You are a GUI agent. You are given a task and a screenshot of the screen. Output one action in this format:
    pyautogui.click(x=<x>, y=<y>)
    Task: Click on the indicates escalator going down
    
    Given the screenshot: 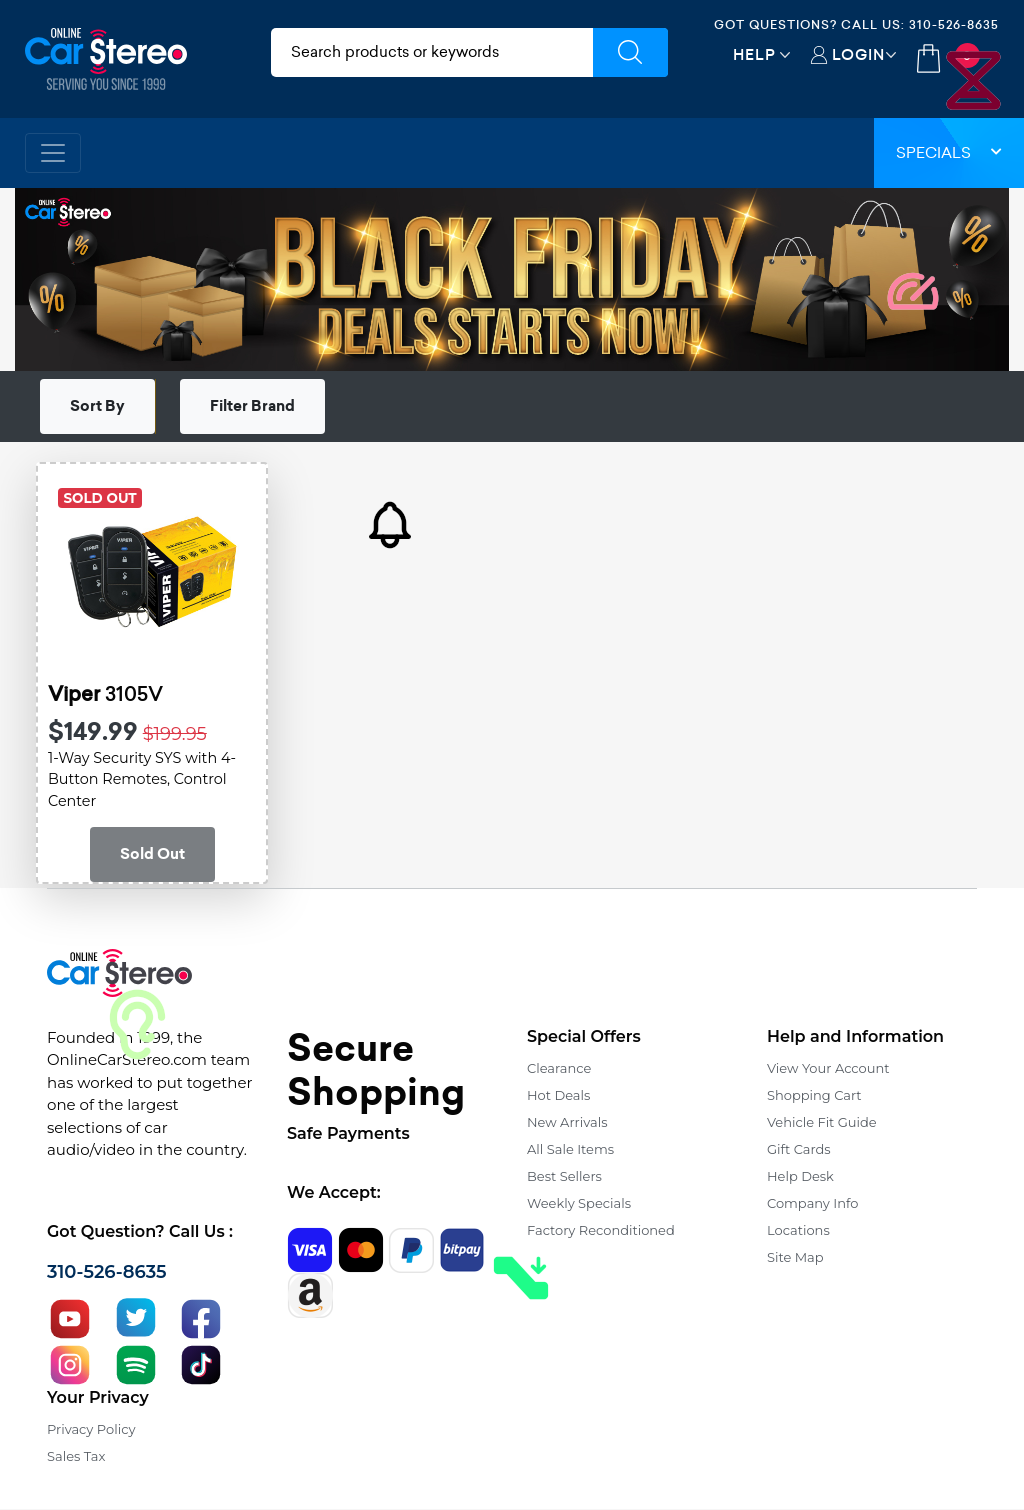 What is the action you would take?
    pyautogui.click(x=521, y=1278)
    